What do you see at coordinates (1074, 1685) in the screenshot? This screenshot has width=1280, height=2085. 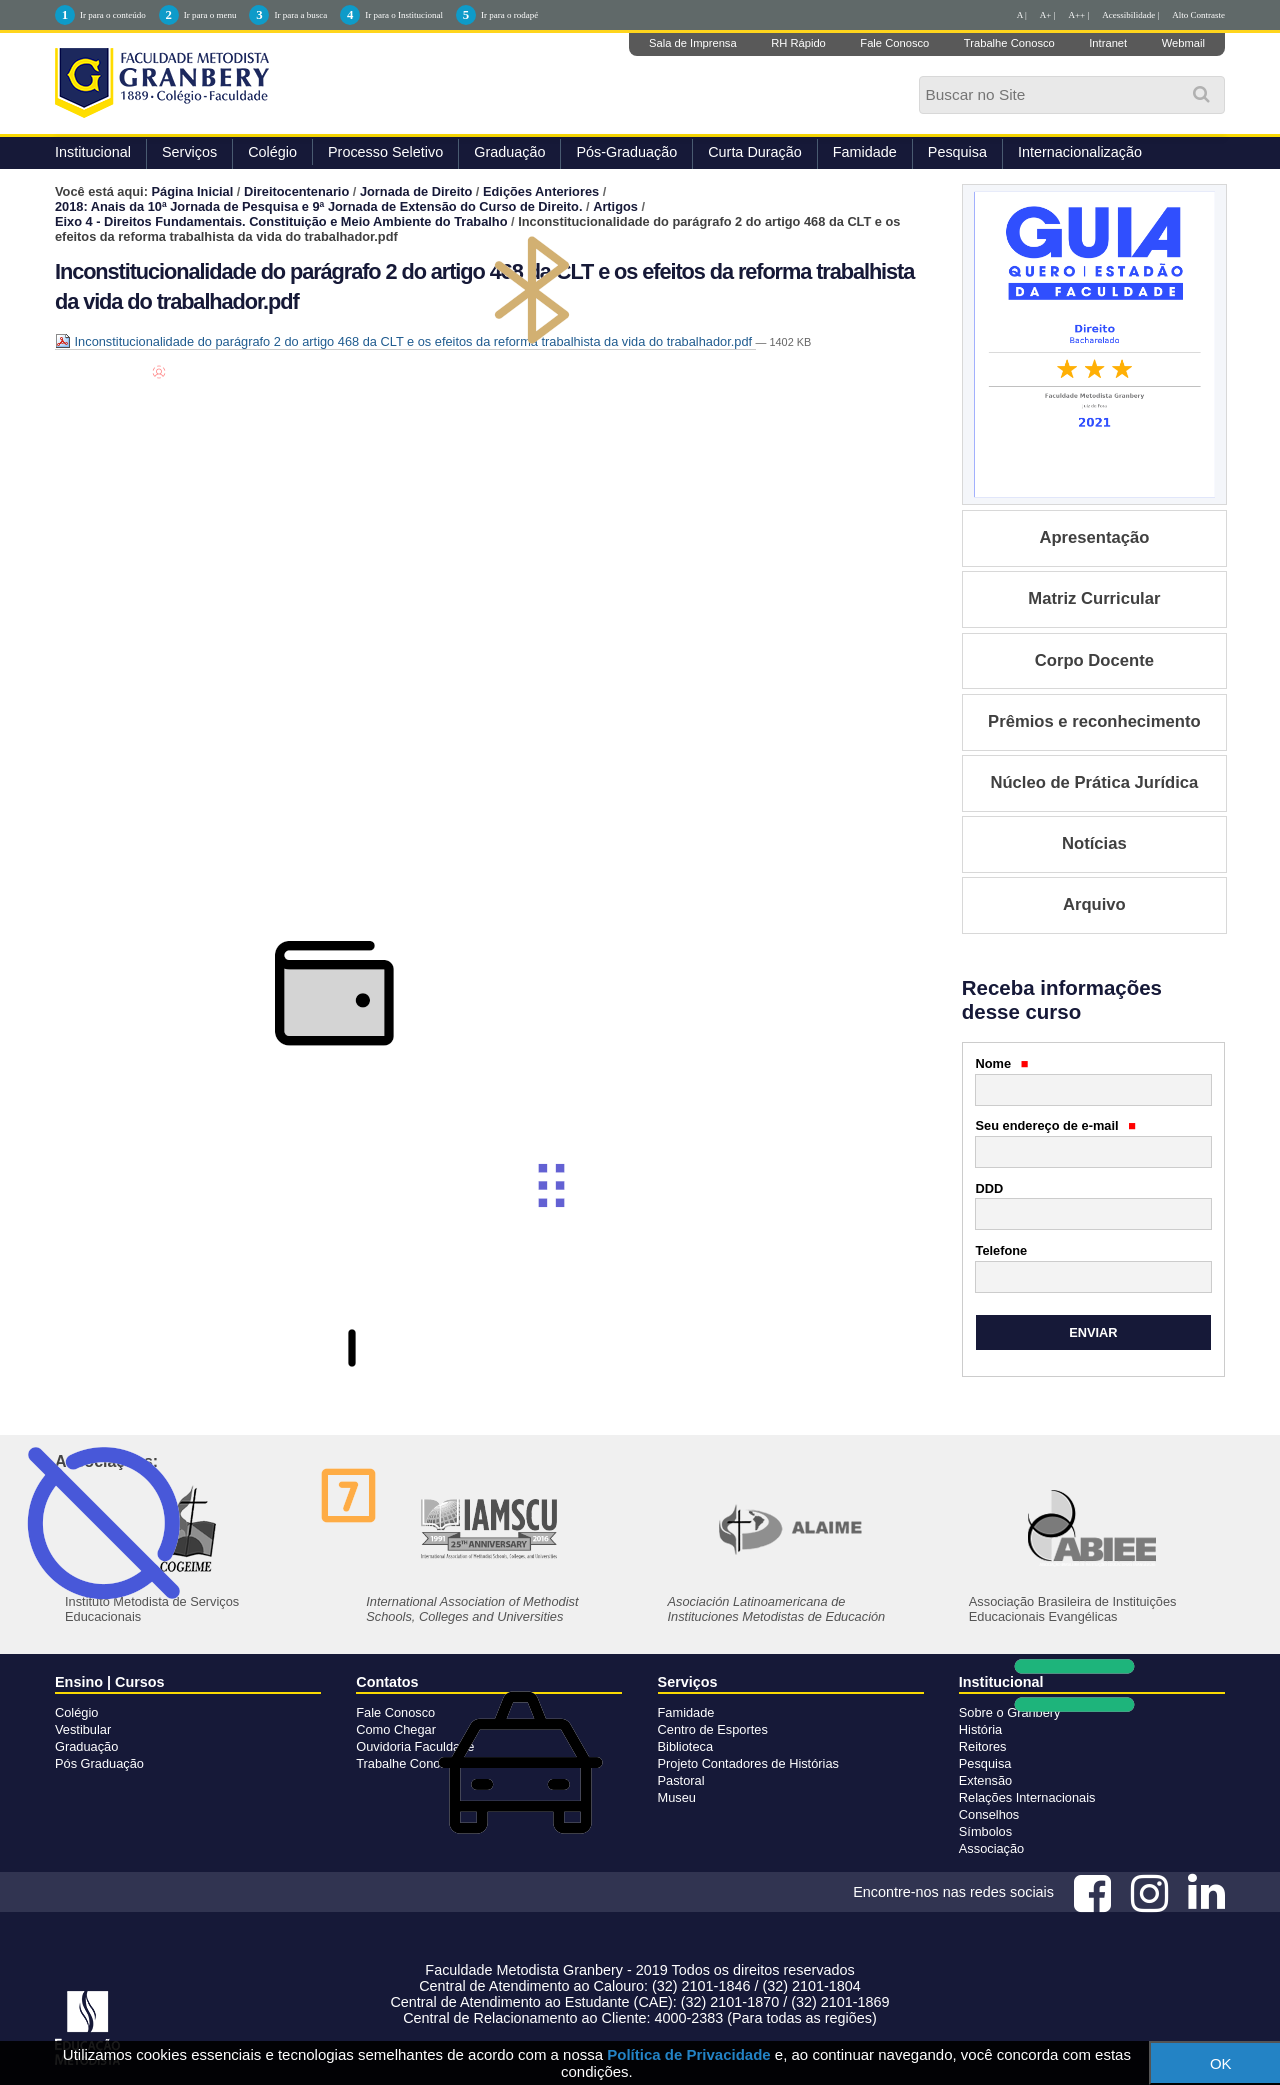 I see `equals or comparison function` at bounding box center [1074, 1685].